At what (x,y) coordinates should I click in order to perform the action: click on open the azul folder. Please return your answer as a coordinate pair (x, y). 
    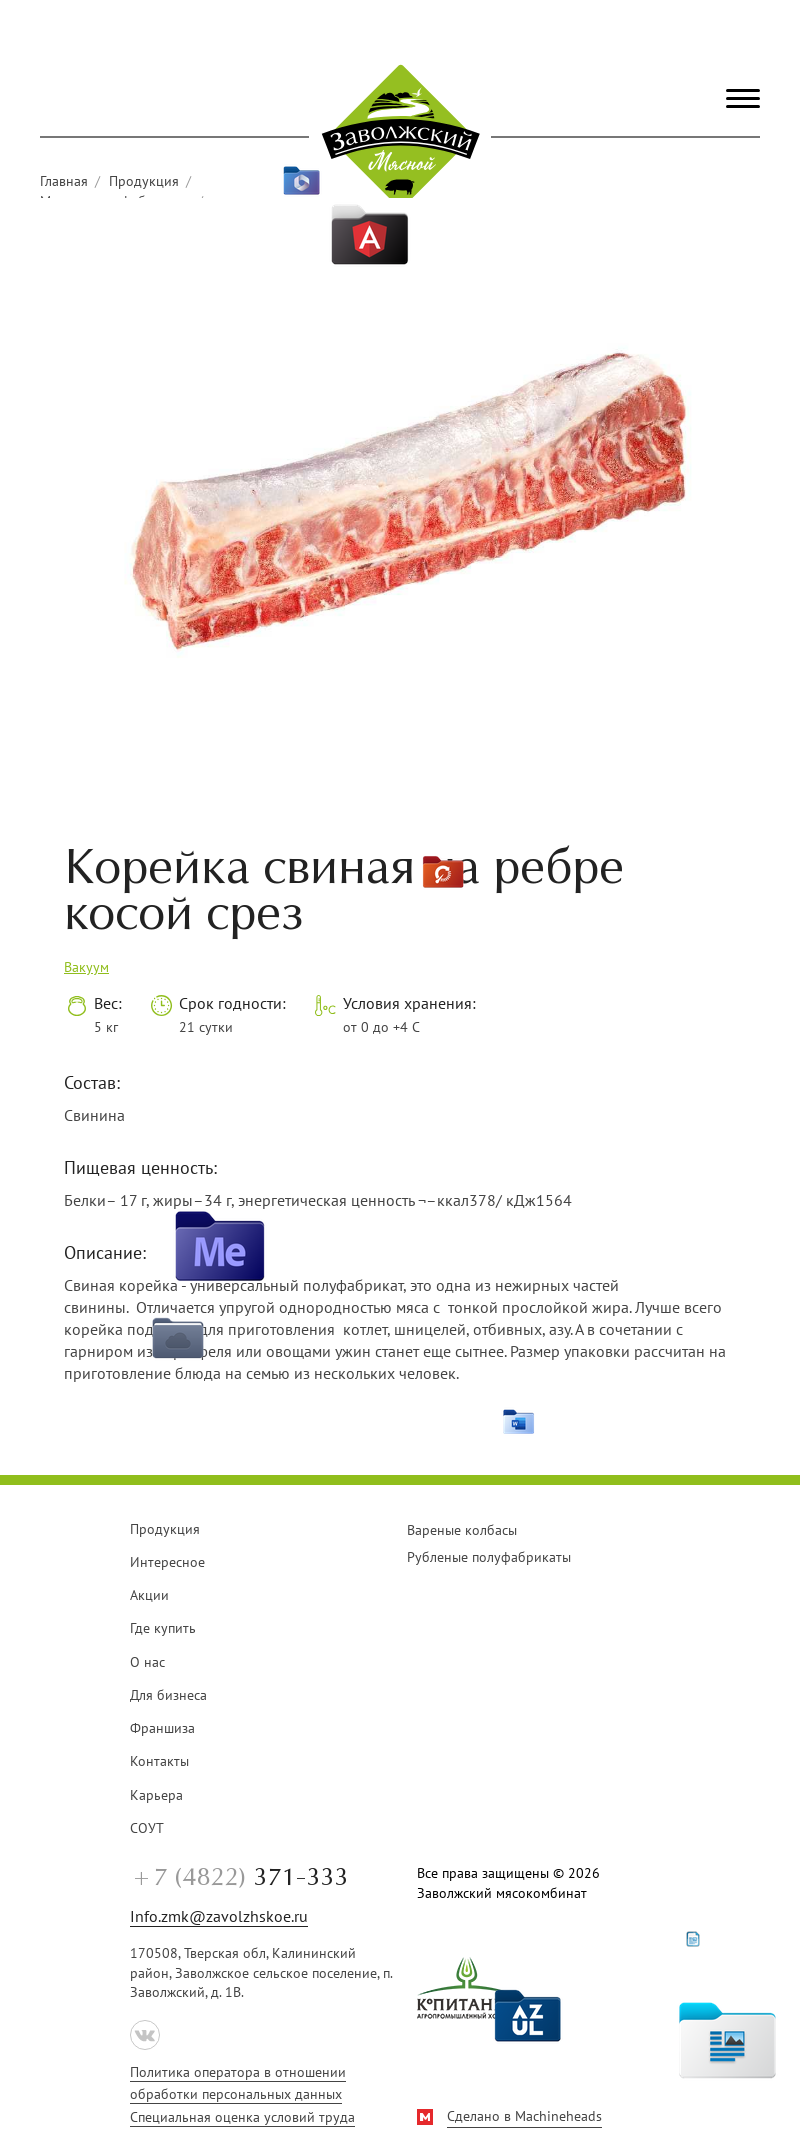
    Looking at the image, I should click on (527, 2017).